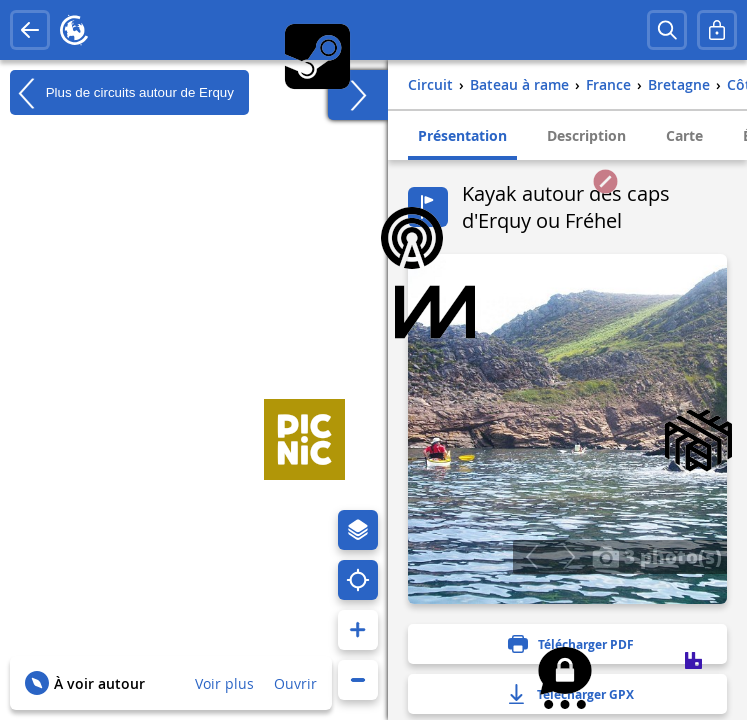 Image resolution: width=747 pixels, height=720 pixels. I want to click on open the AntennaPod podcast app, so click(412, 238).